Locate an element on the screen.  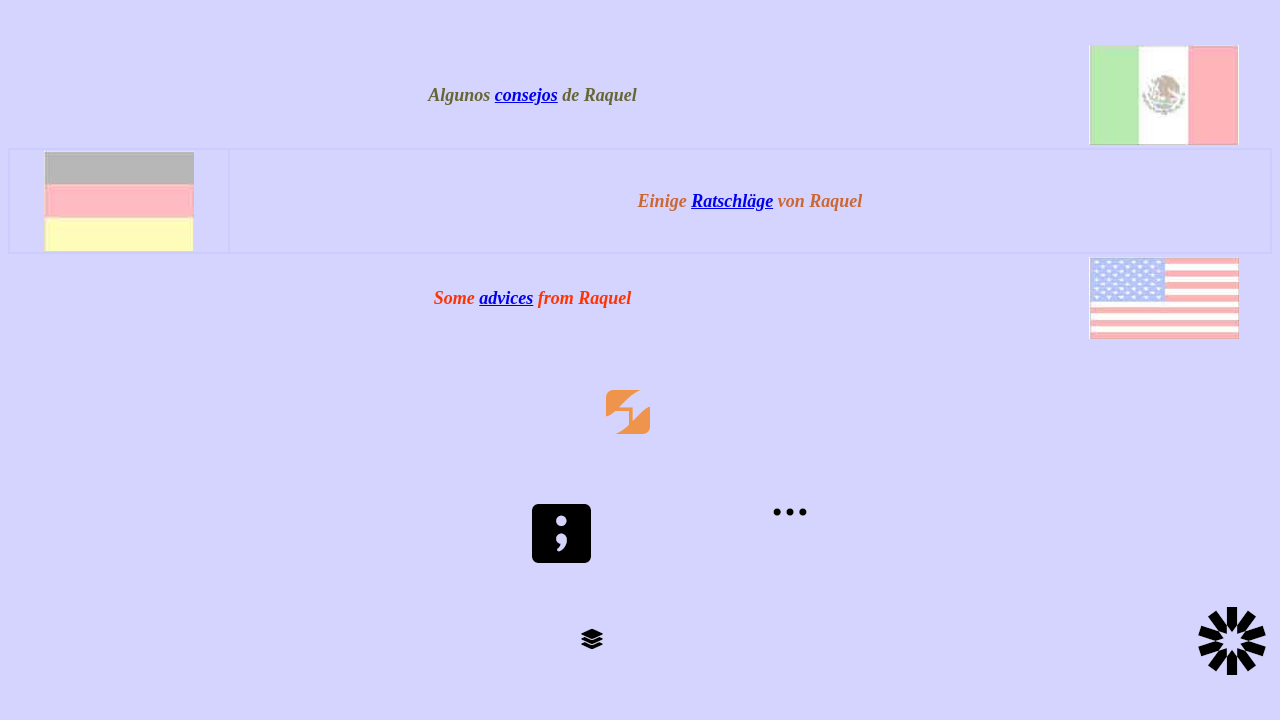
JSON Web Tokens (JWT) technology or integration is located at coordinates (1232, 641).